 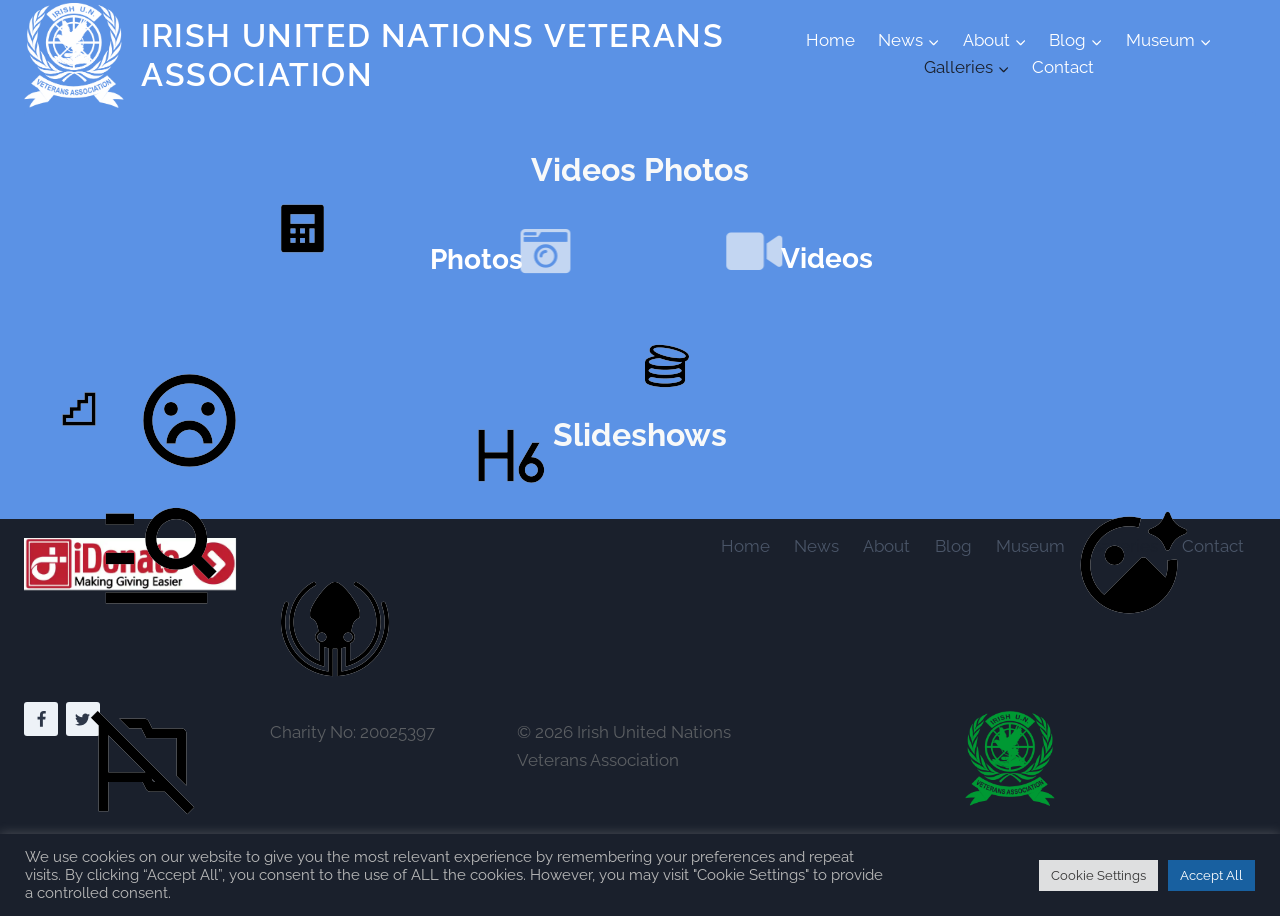 I want to click on generate ai-enhanced image, so click(x=1129, y=565).